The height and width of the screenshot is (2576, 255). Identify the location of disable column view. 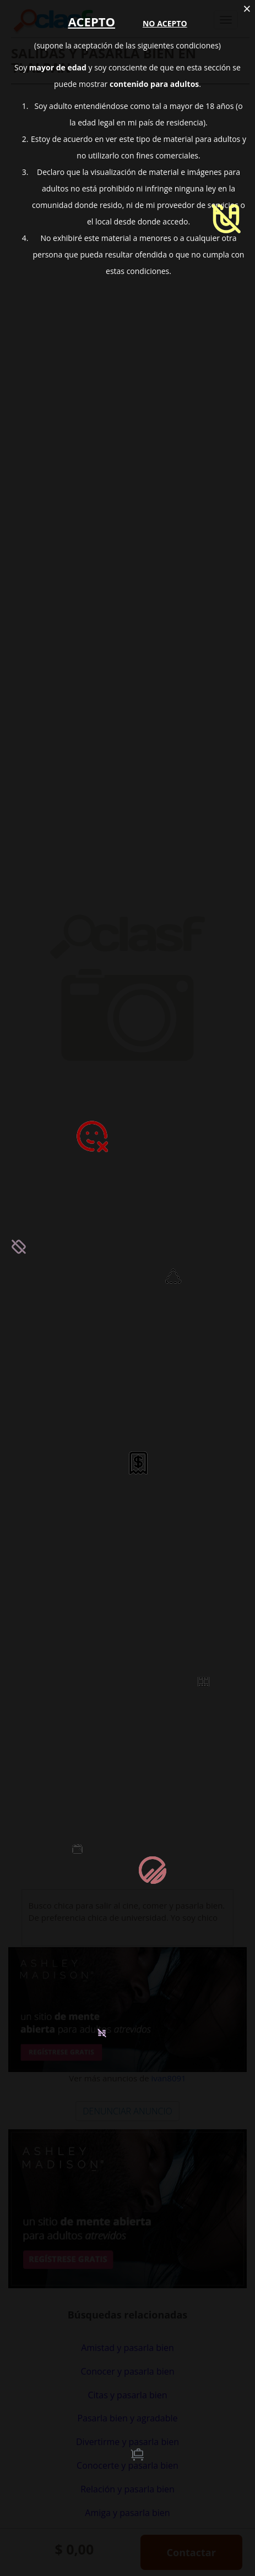
(102, 2033).